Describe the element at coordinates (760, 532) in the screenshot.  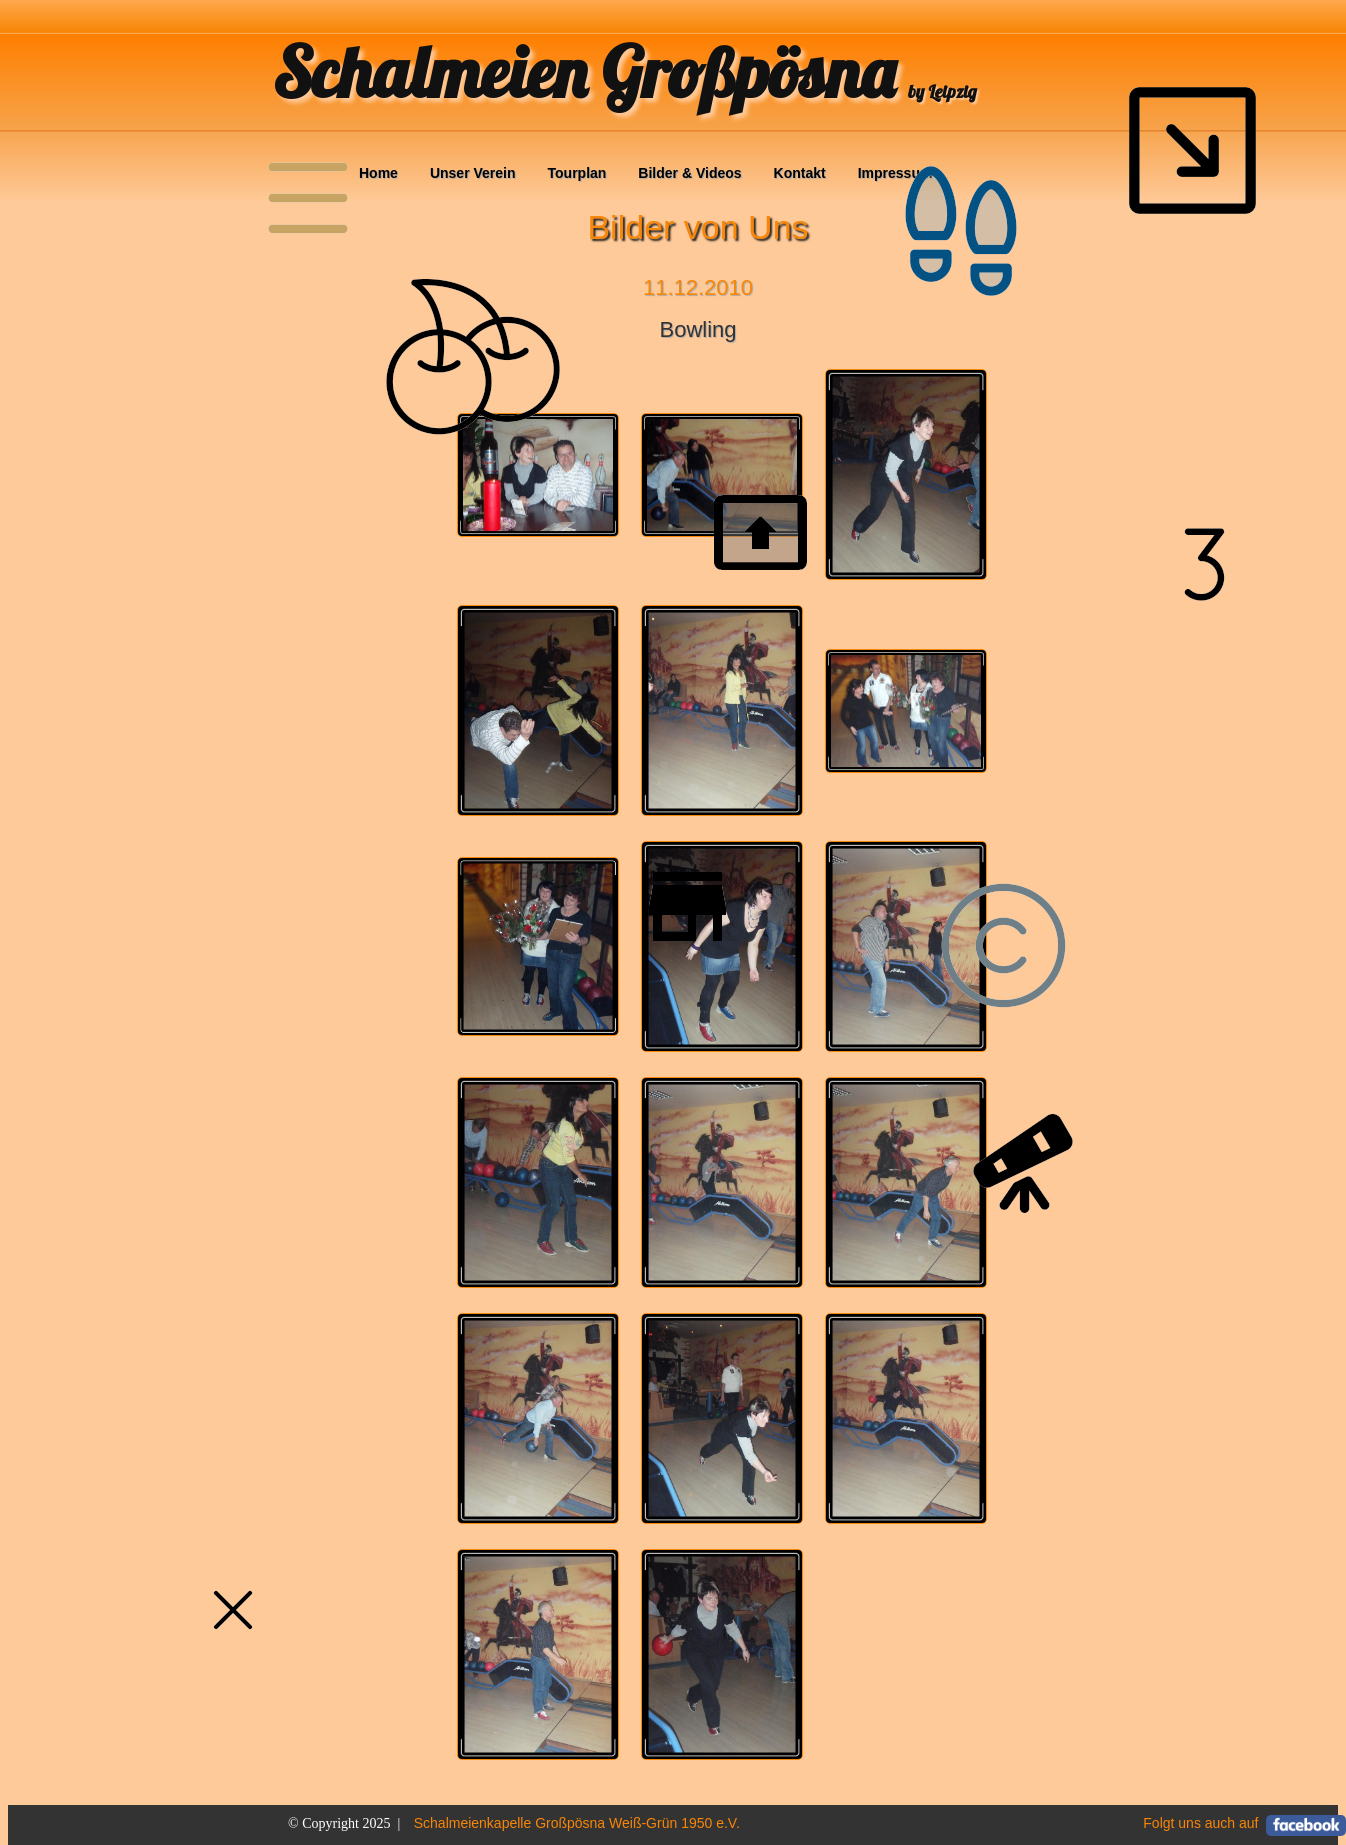
I see `start screen sharing or presentation mode` at that location.